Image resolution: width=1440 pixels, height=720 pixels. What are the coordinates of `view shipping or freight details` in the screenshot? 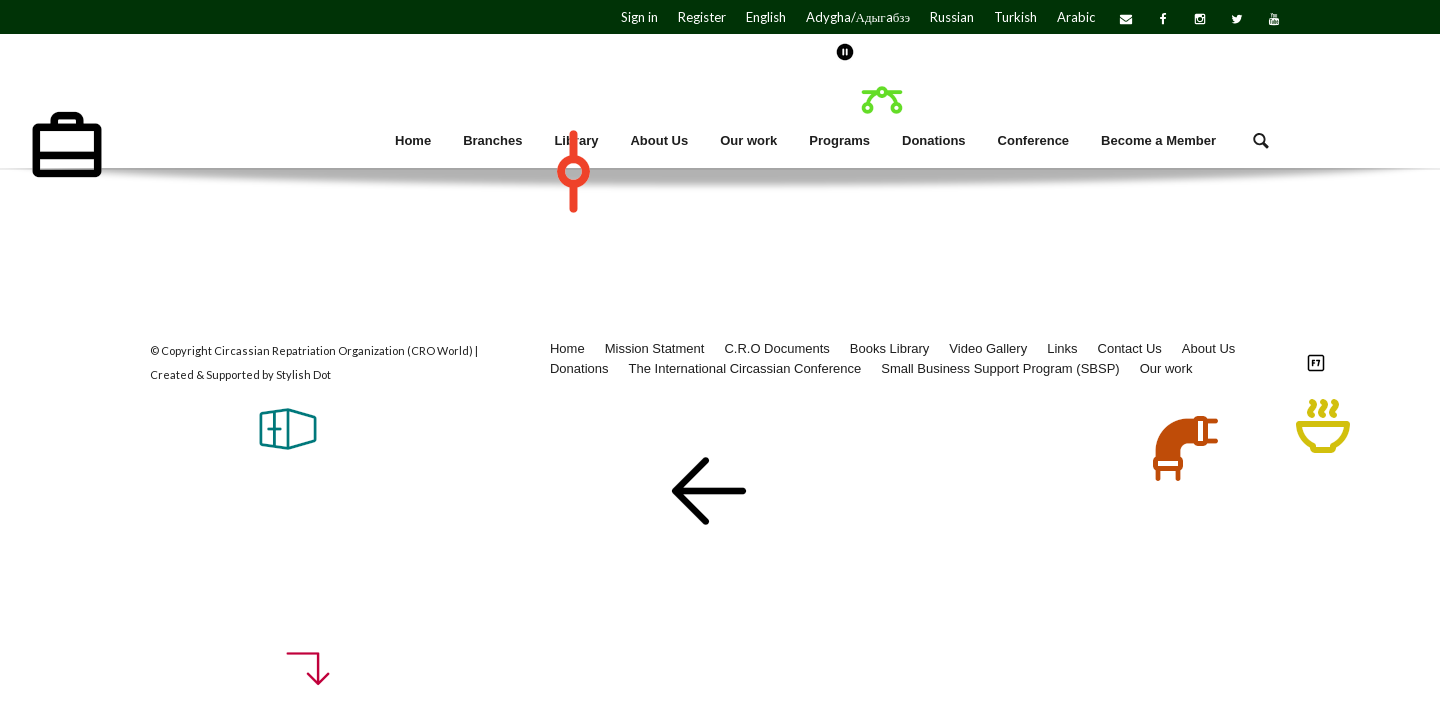 It's located at (288, 429).